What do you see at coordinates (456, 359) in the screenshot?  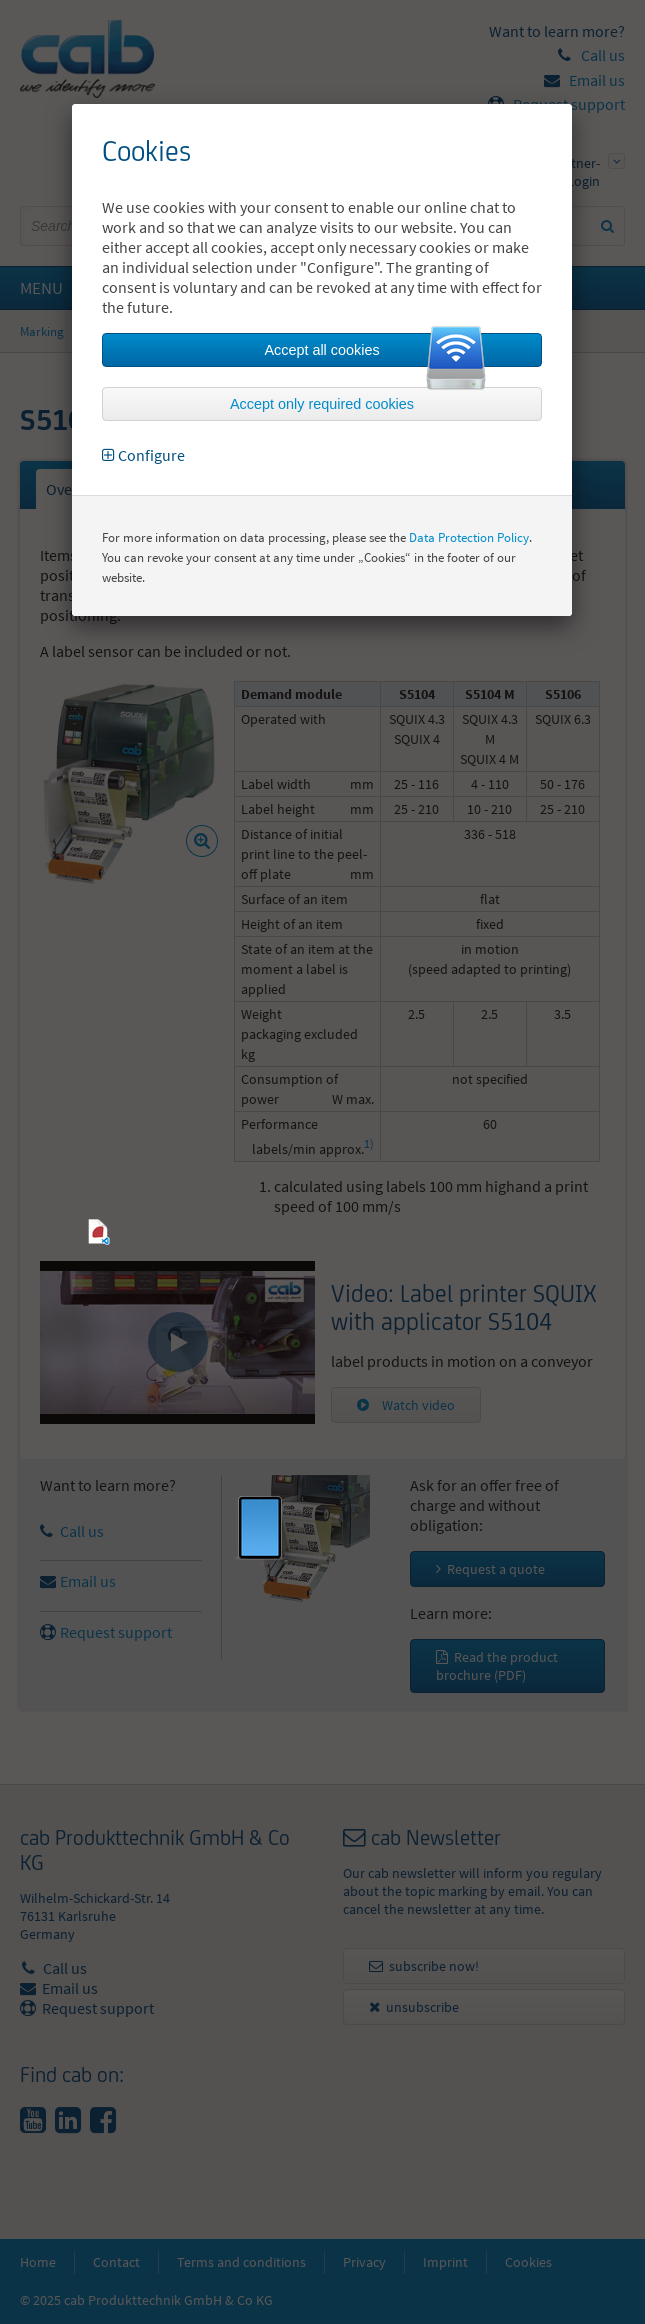 I see `access wireless network storage` at bounding box center [456, 359].